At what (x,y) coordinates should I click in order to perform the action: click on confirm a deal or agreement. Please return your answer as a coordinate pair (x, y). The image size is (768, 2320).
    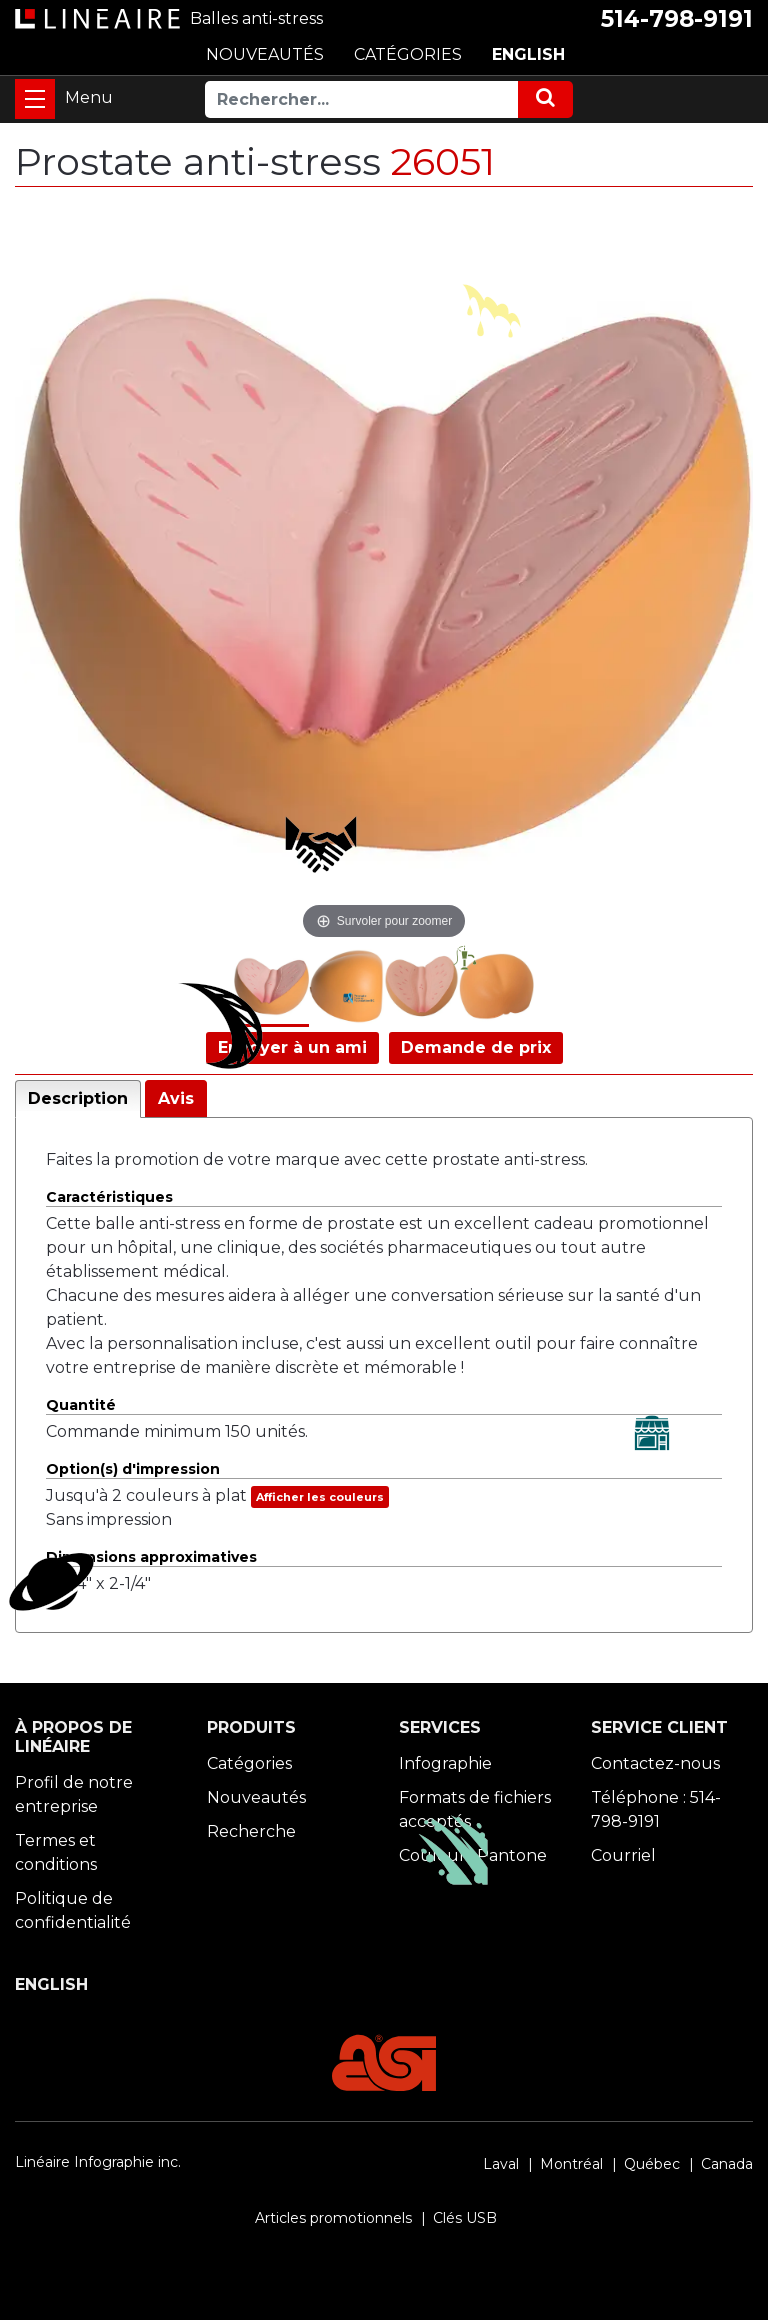
    Looking at the image, I should click on (321, 845).